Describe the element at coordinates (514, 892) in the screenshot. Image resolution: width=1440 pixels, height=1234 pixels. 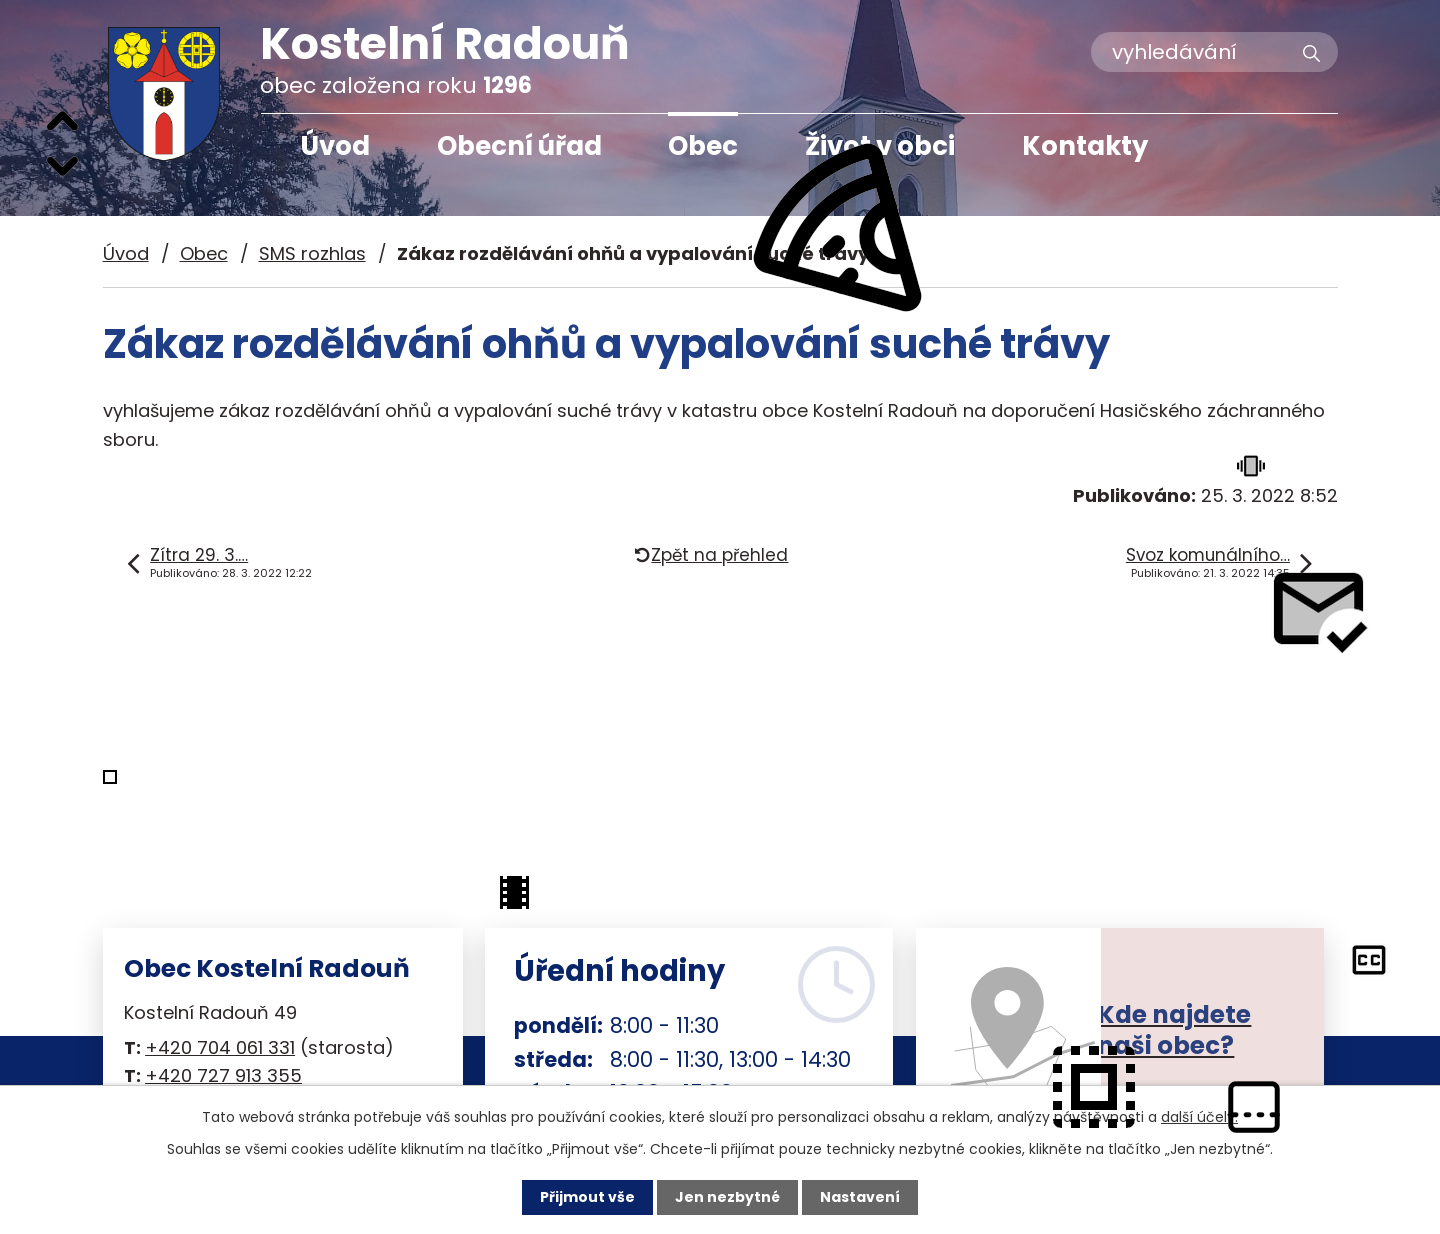
I see `access movies or theater showtimes` at that location.